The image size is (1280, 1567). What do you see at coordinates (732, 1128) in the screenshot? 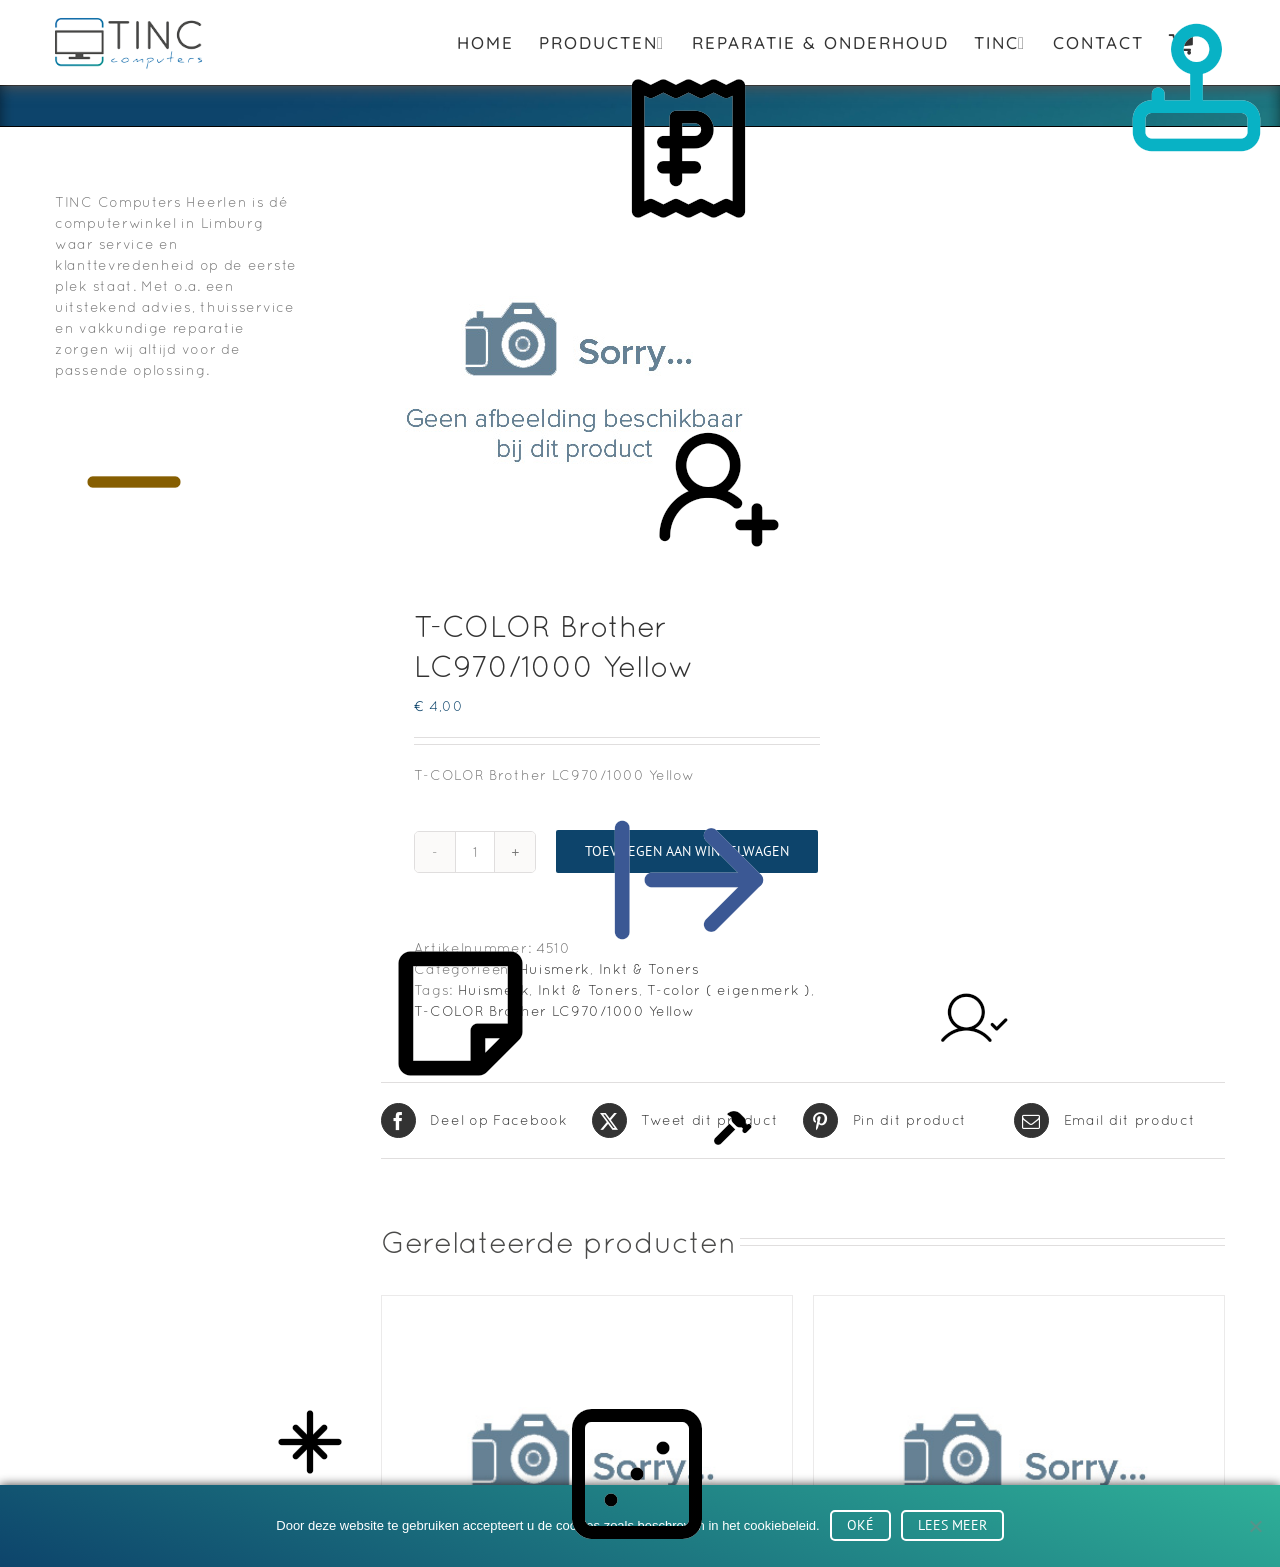
I see `access tools or settings` at bounding box center [732, 1128].